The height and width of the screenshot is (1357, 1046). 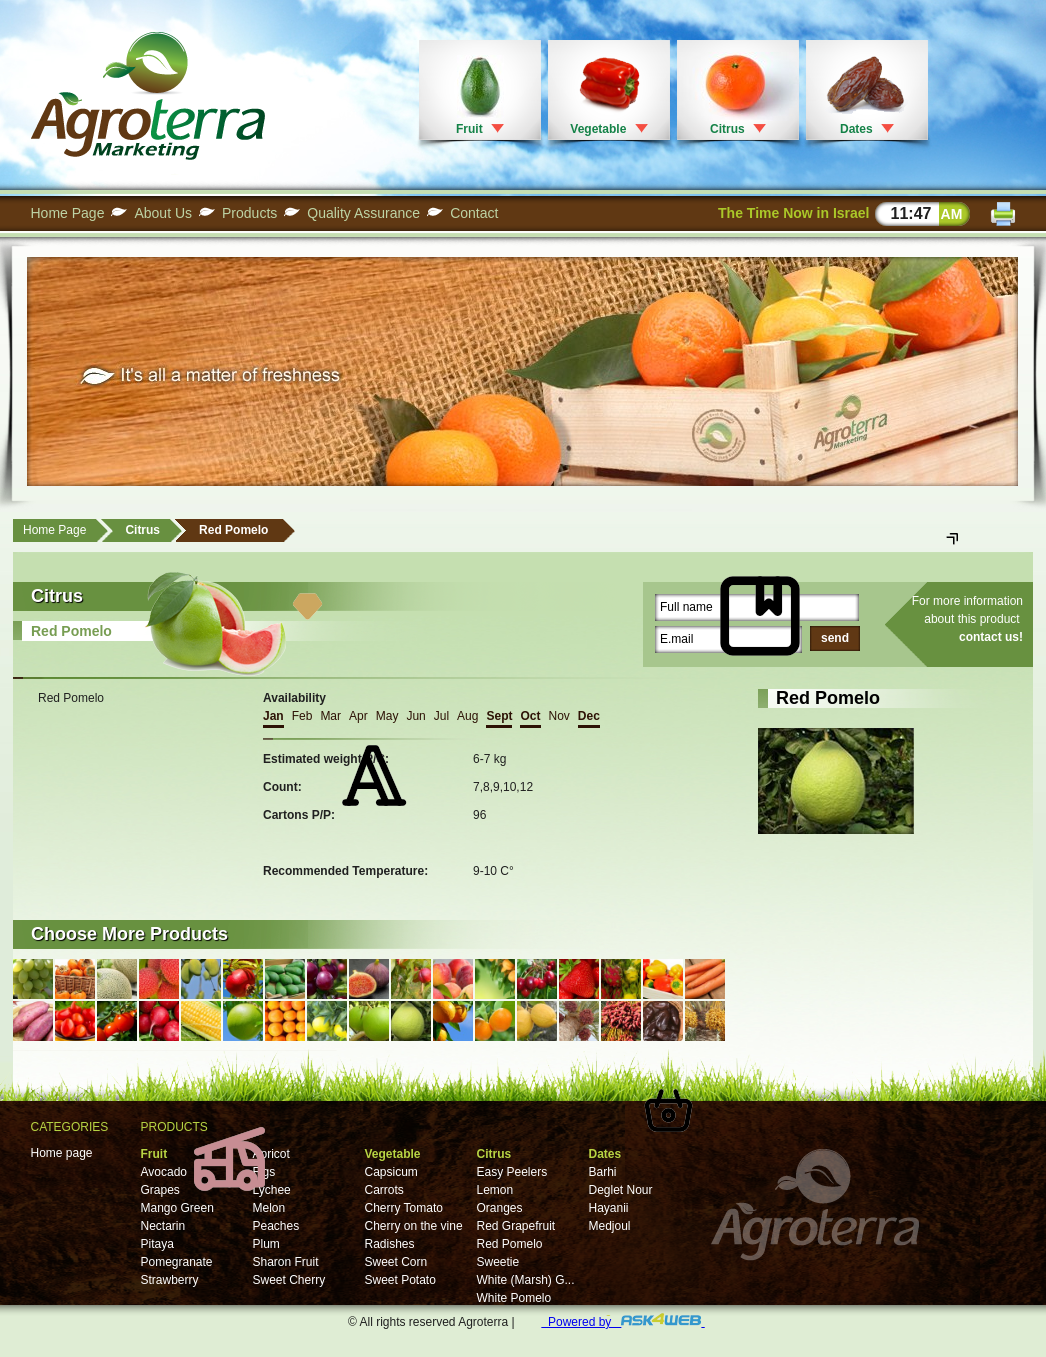 What do you see at coordinates (372, 775) in the screenshot?
I see `access typography and font settings` at bounding box center [372, 775].